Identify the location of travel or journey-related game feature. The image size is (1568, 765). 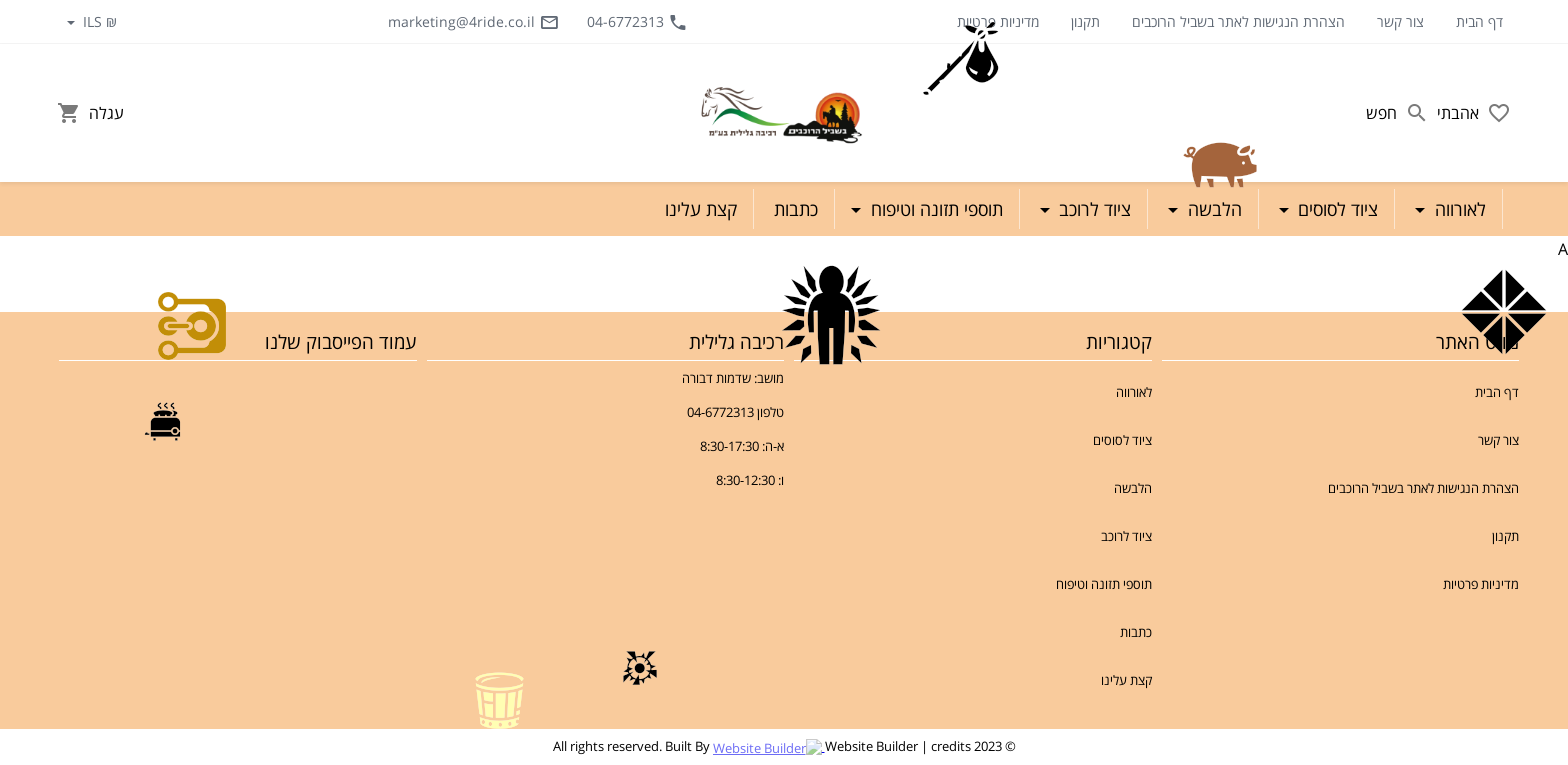
(959, 57).